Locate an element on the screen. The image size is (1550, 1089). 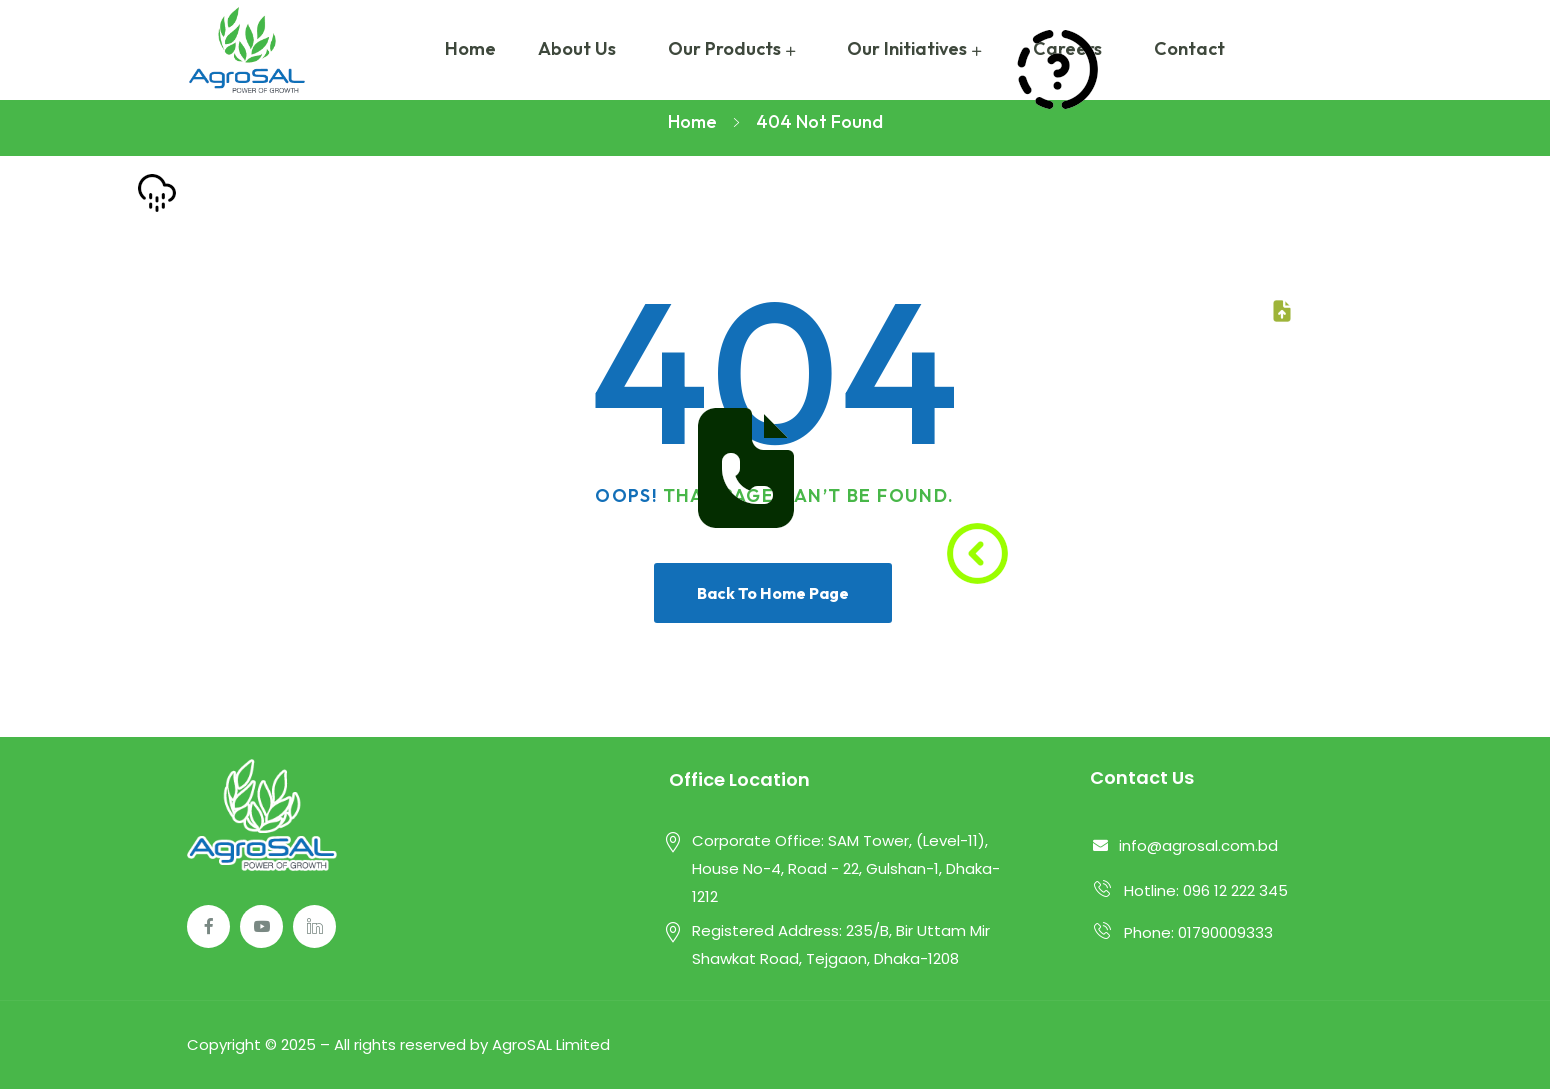
view help for current progress status is located at coordinates (1057, 69).